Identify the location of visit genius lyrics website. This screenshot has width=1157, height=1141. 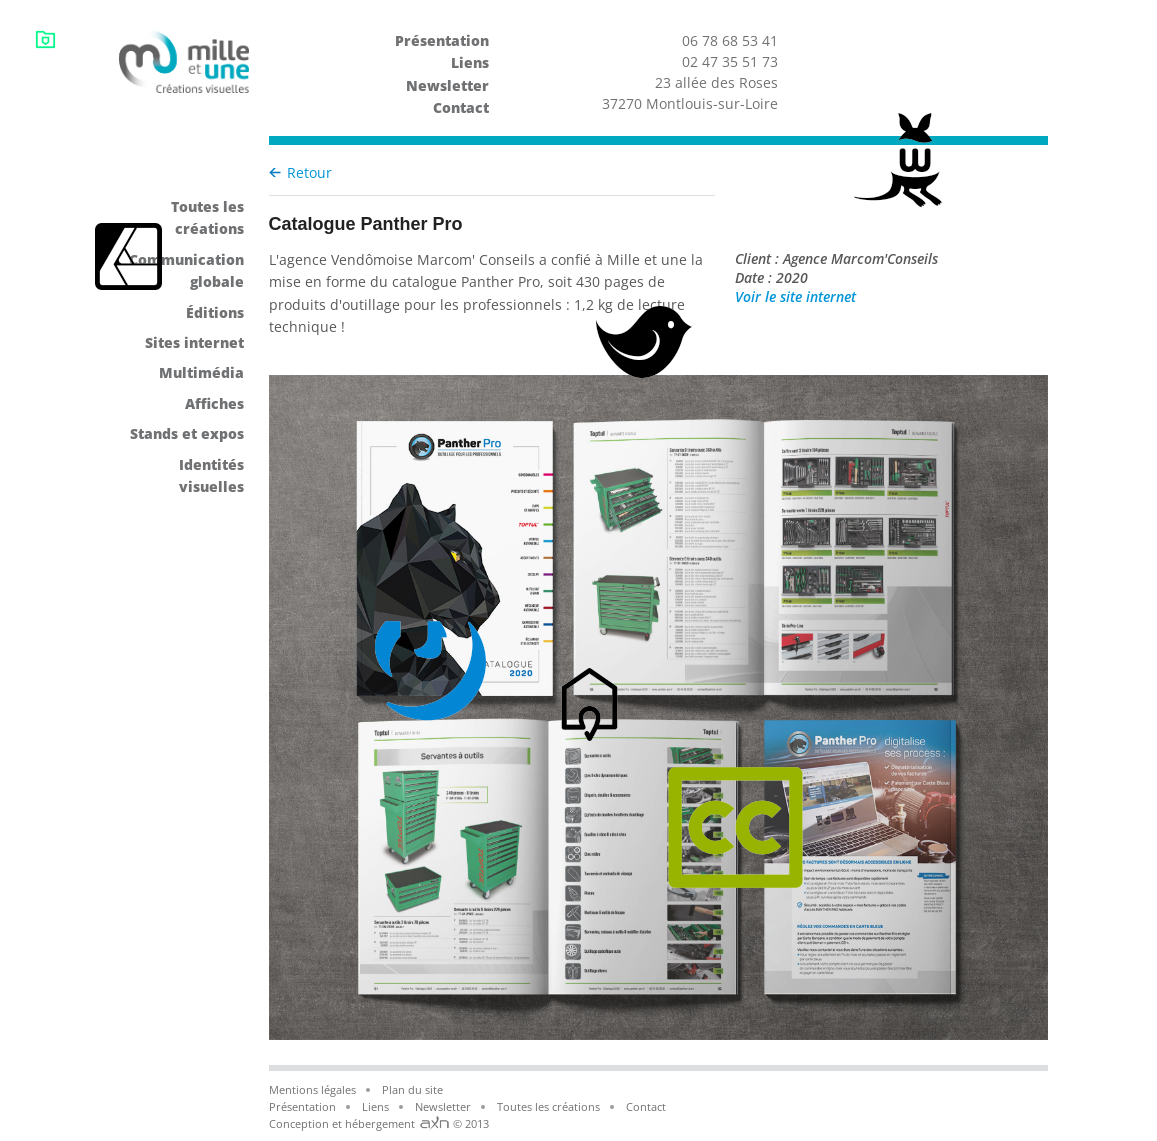
(430, 670).